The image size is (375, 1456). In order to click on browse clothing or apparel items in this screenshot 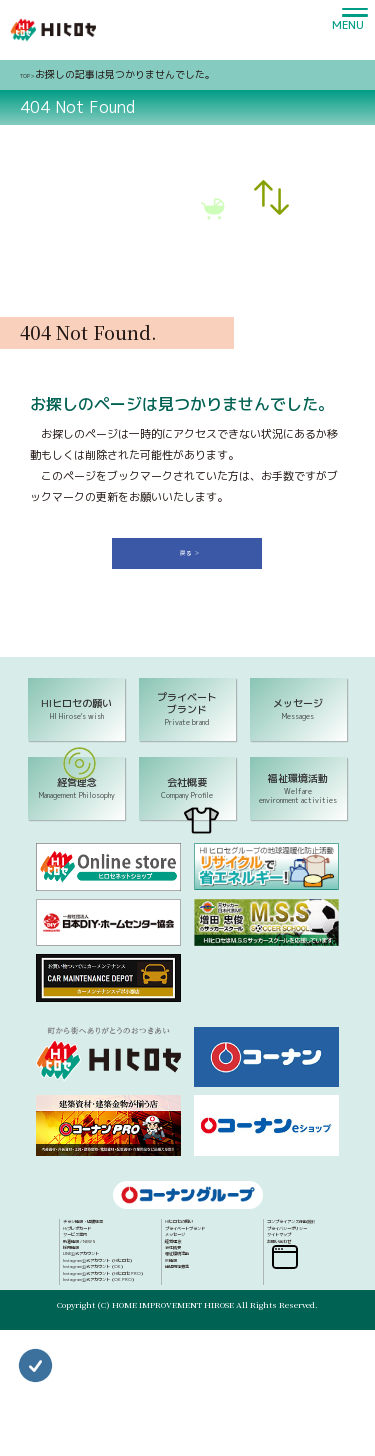, I will do `click(201, 820)`.